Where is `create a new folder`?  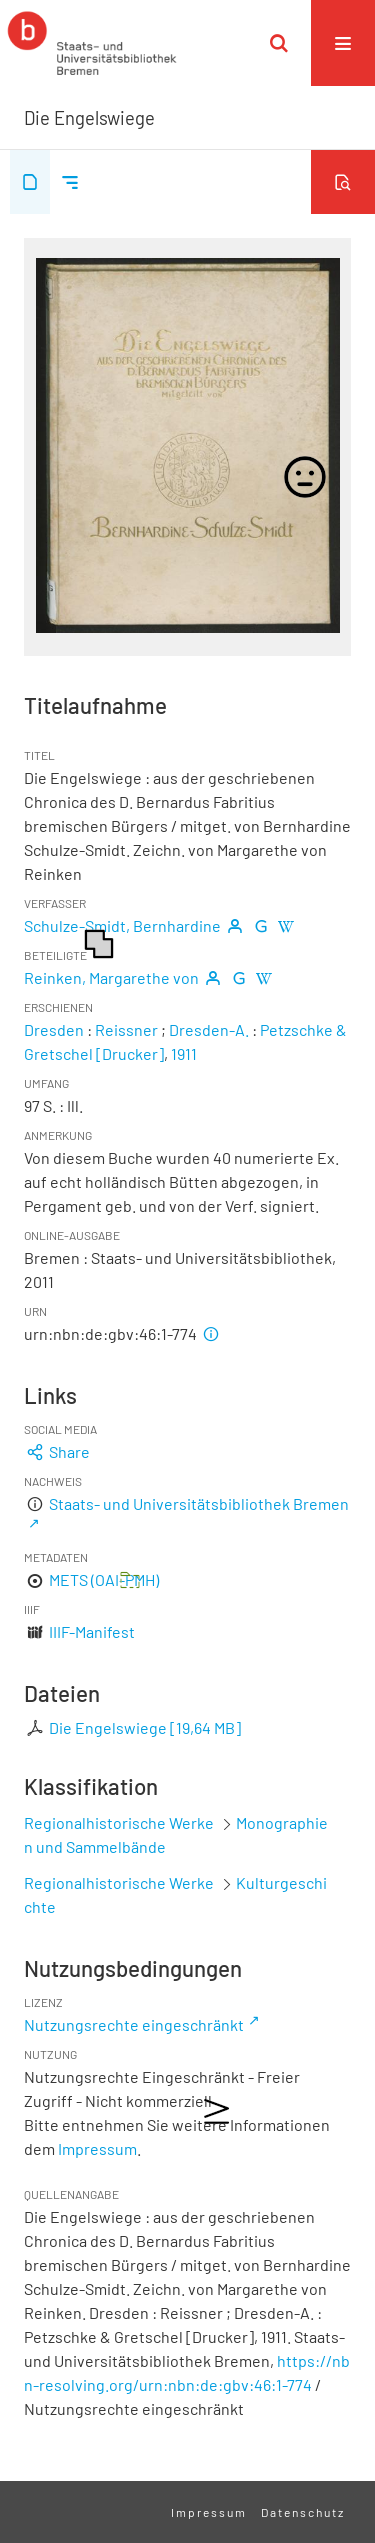
create a new folder is located at coordinates (130, 1580).